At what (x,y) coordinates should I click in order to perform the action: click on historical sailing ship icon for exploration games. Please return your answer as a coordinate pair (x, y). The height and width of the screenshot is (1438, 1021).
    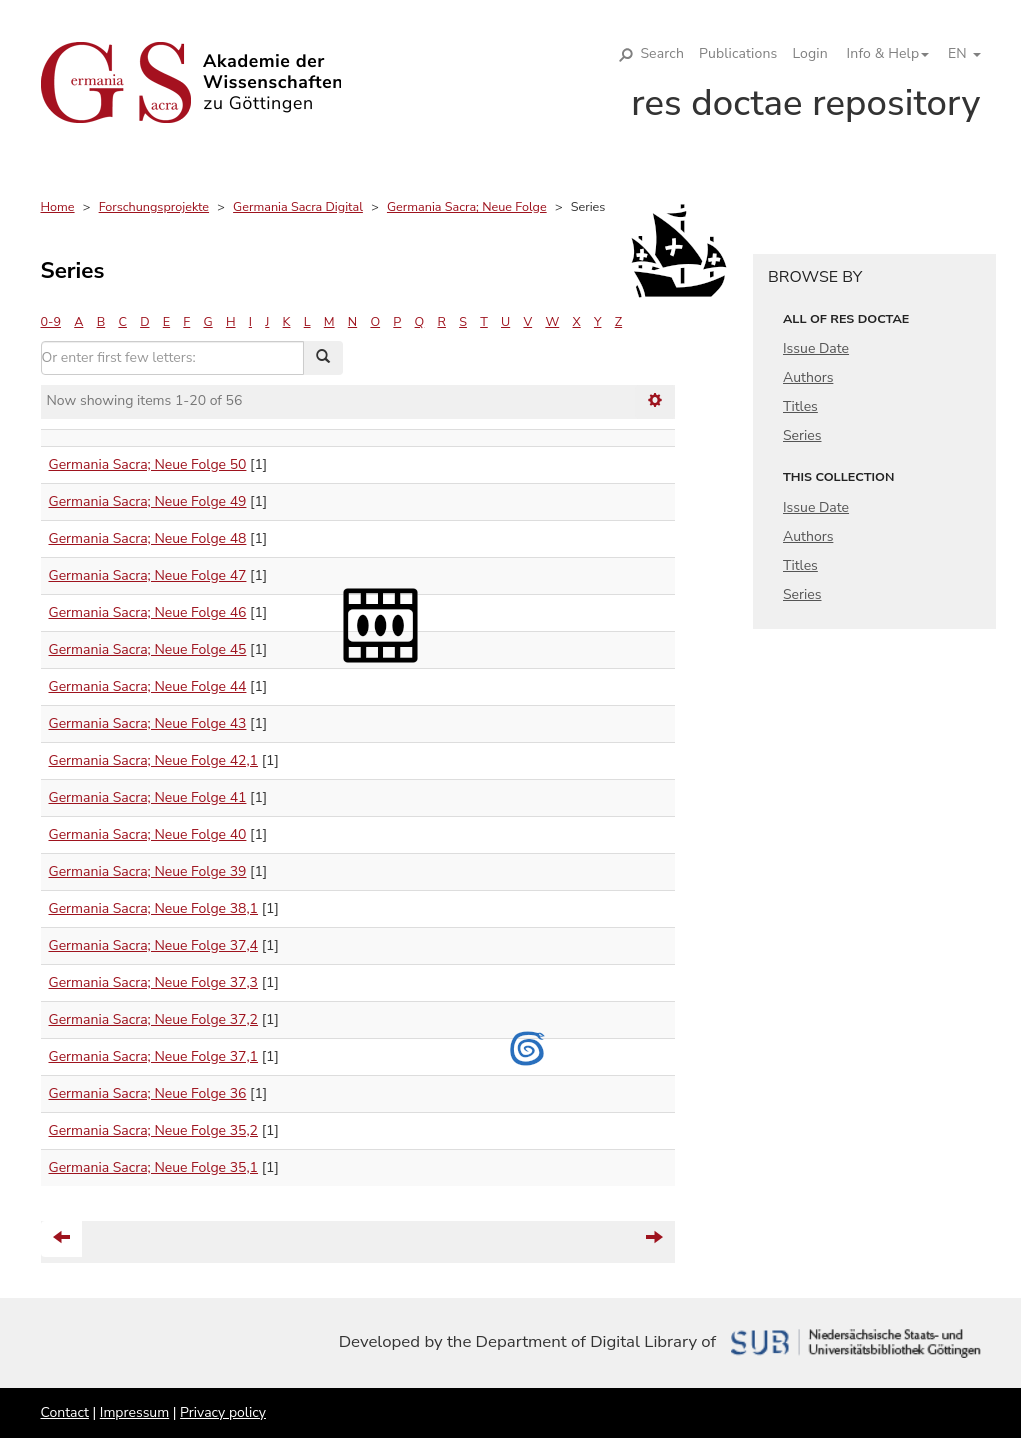
    Looking at the image, I should click on (679, 249).